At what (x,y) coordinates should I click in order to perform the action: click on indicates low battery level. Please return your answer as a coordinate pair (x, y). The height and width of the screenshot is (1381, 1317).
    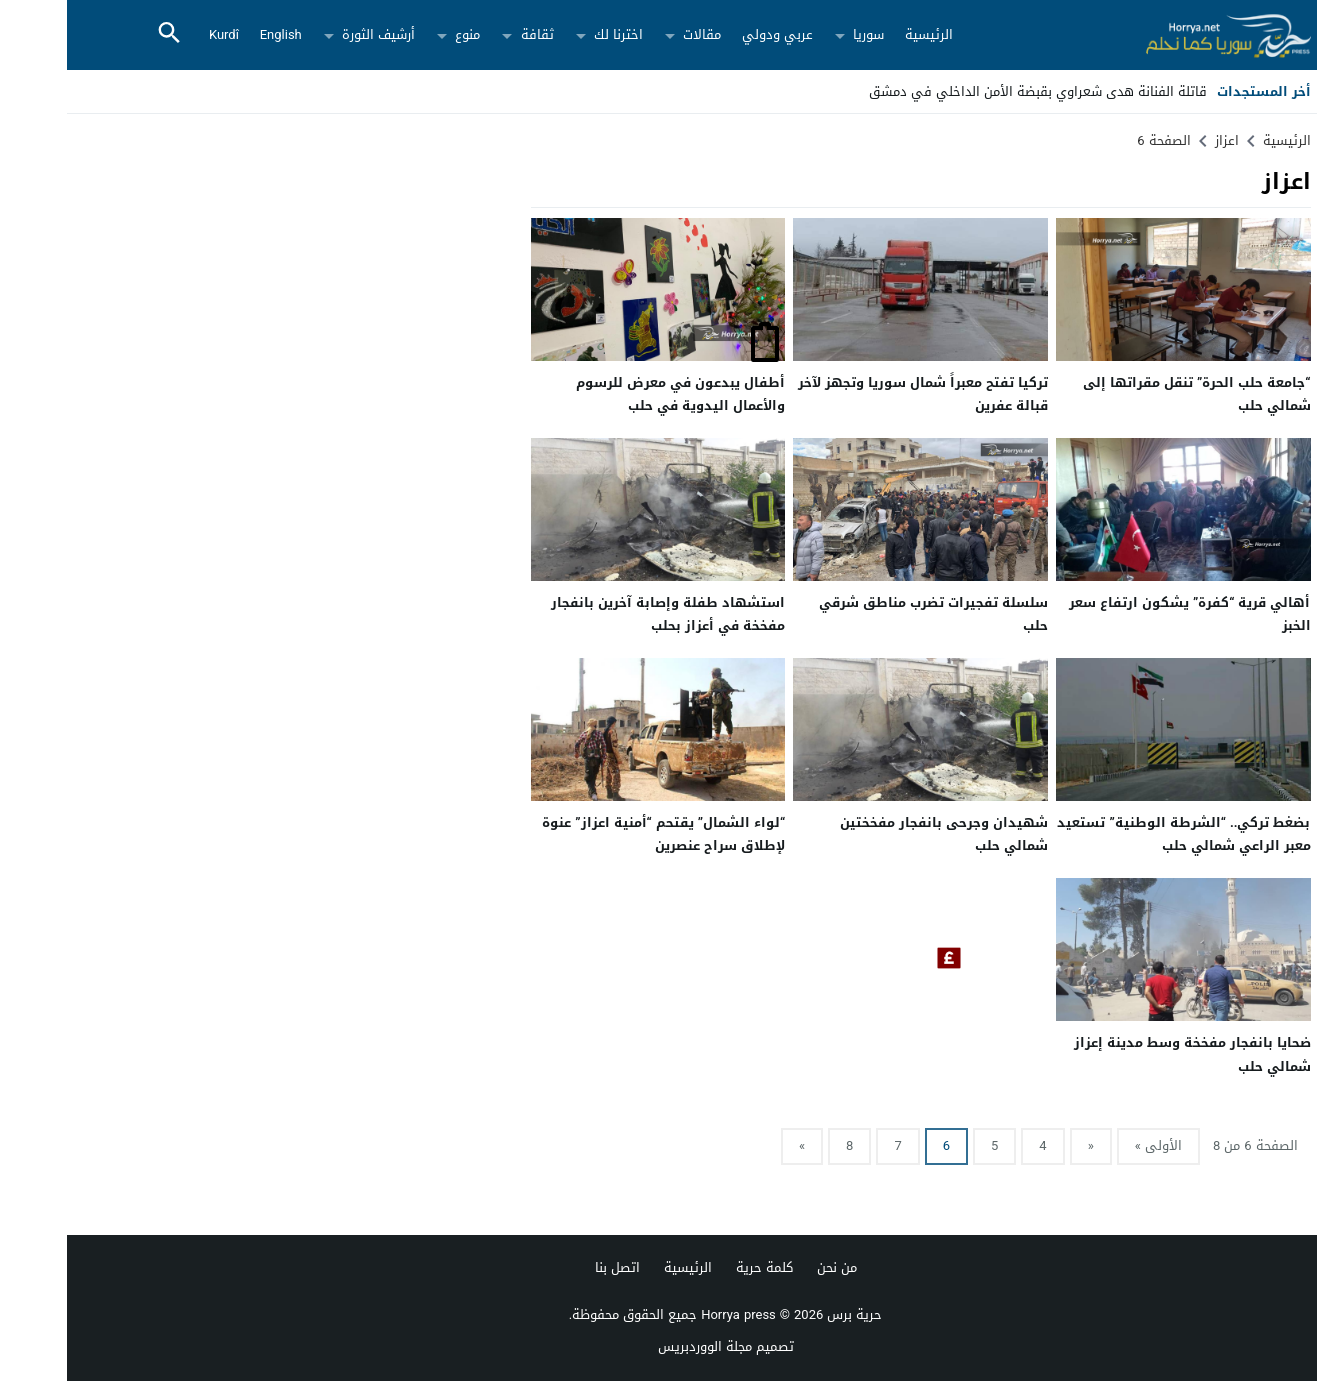
    Looking at the image, I should click on (765, 342).